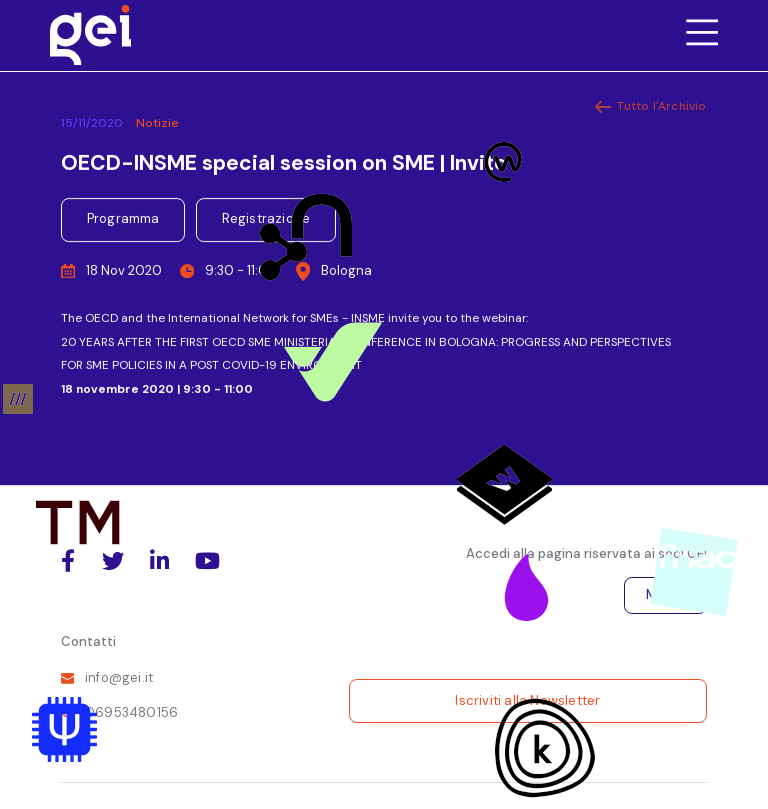  Describe the element at coordinates (79, 522) in the screenshot. I see `indicates trademarked content or branding` at that location.